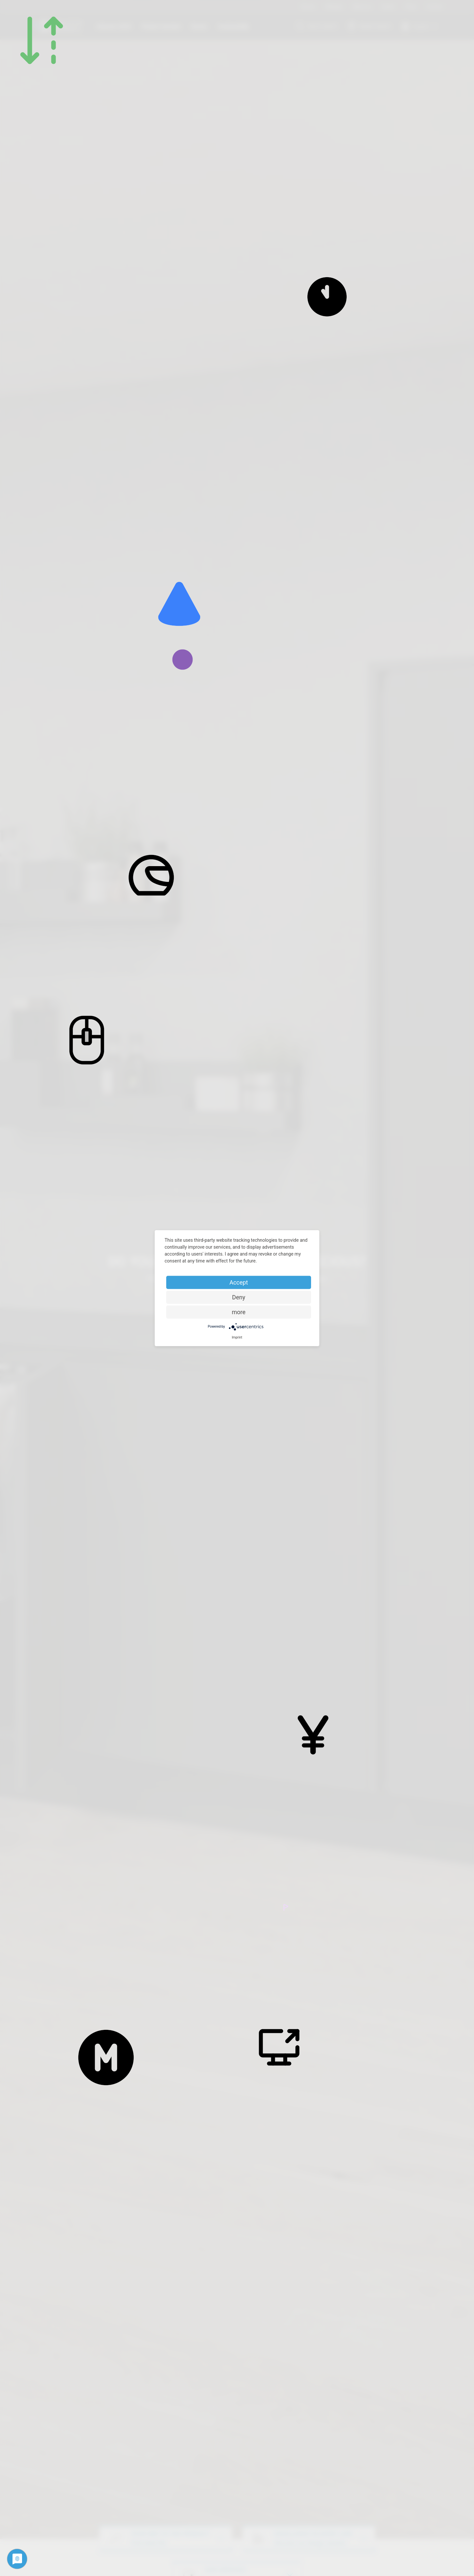 The width and height of the screenshot is (474, 2576). What do you see at coordinates (279, 2047) in the screenshot?
I see `share your screen with others` at bounding box center [279, 2047].